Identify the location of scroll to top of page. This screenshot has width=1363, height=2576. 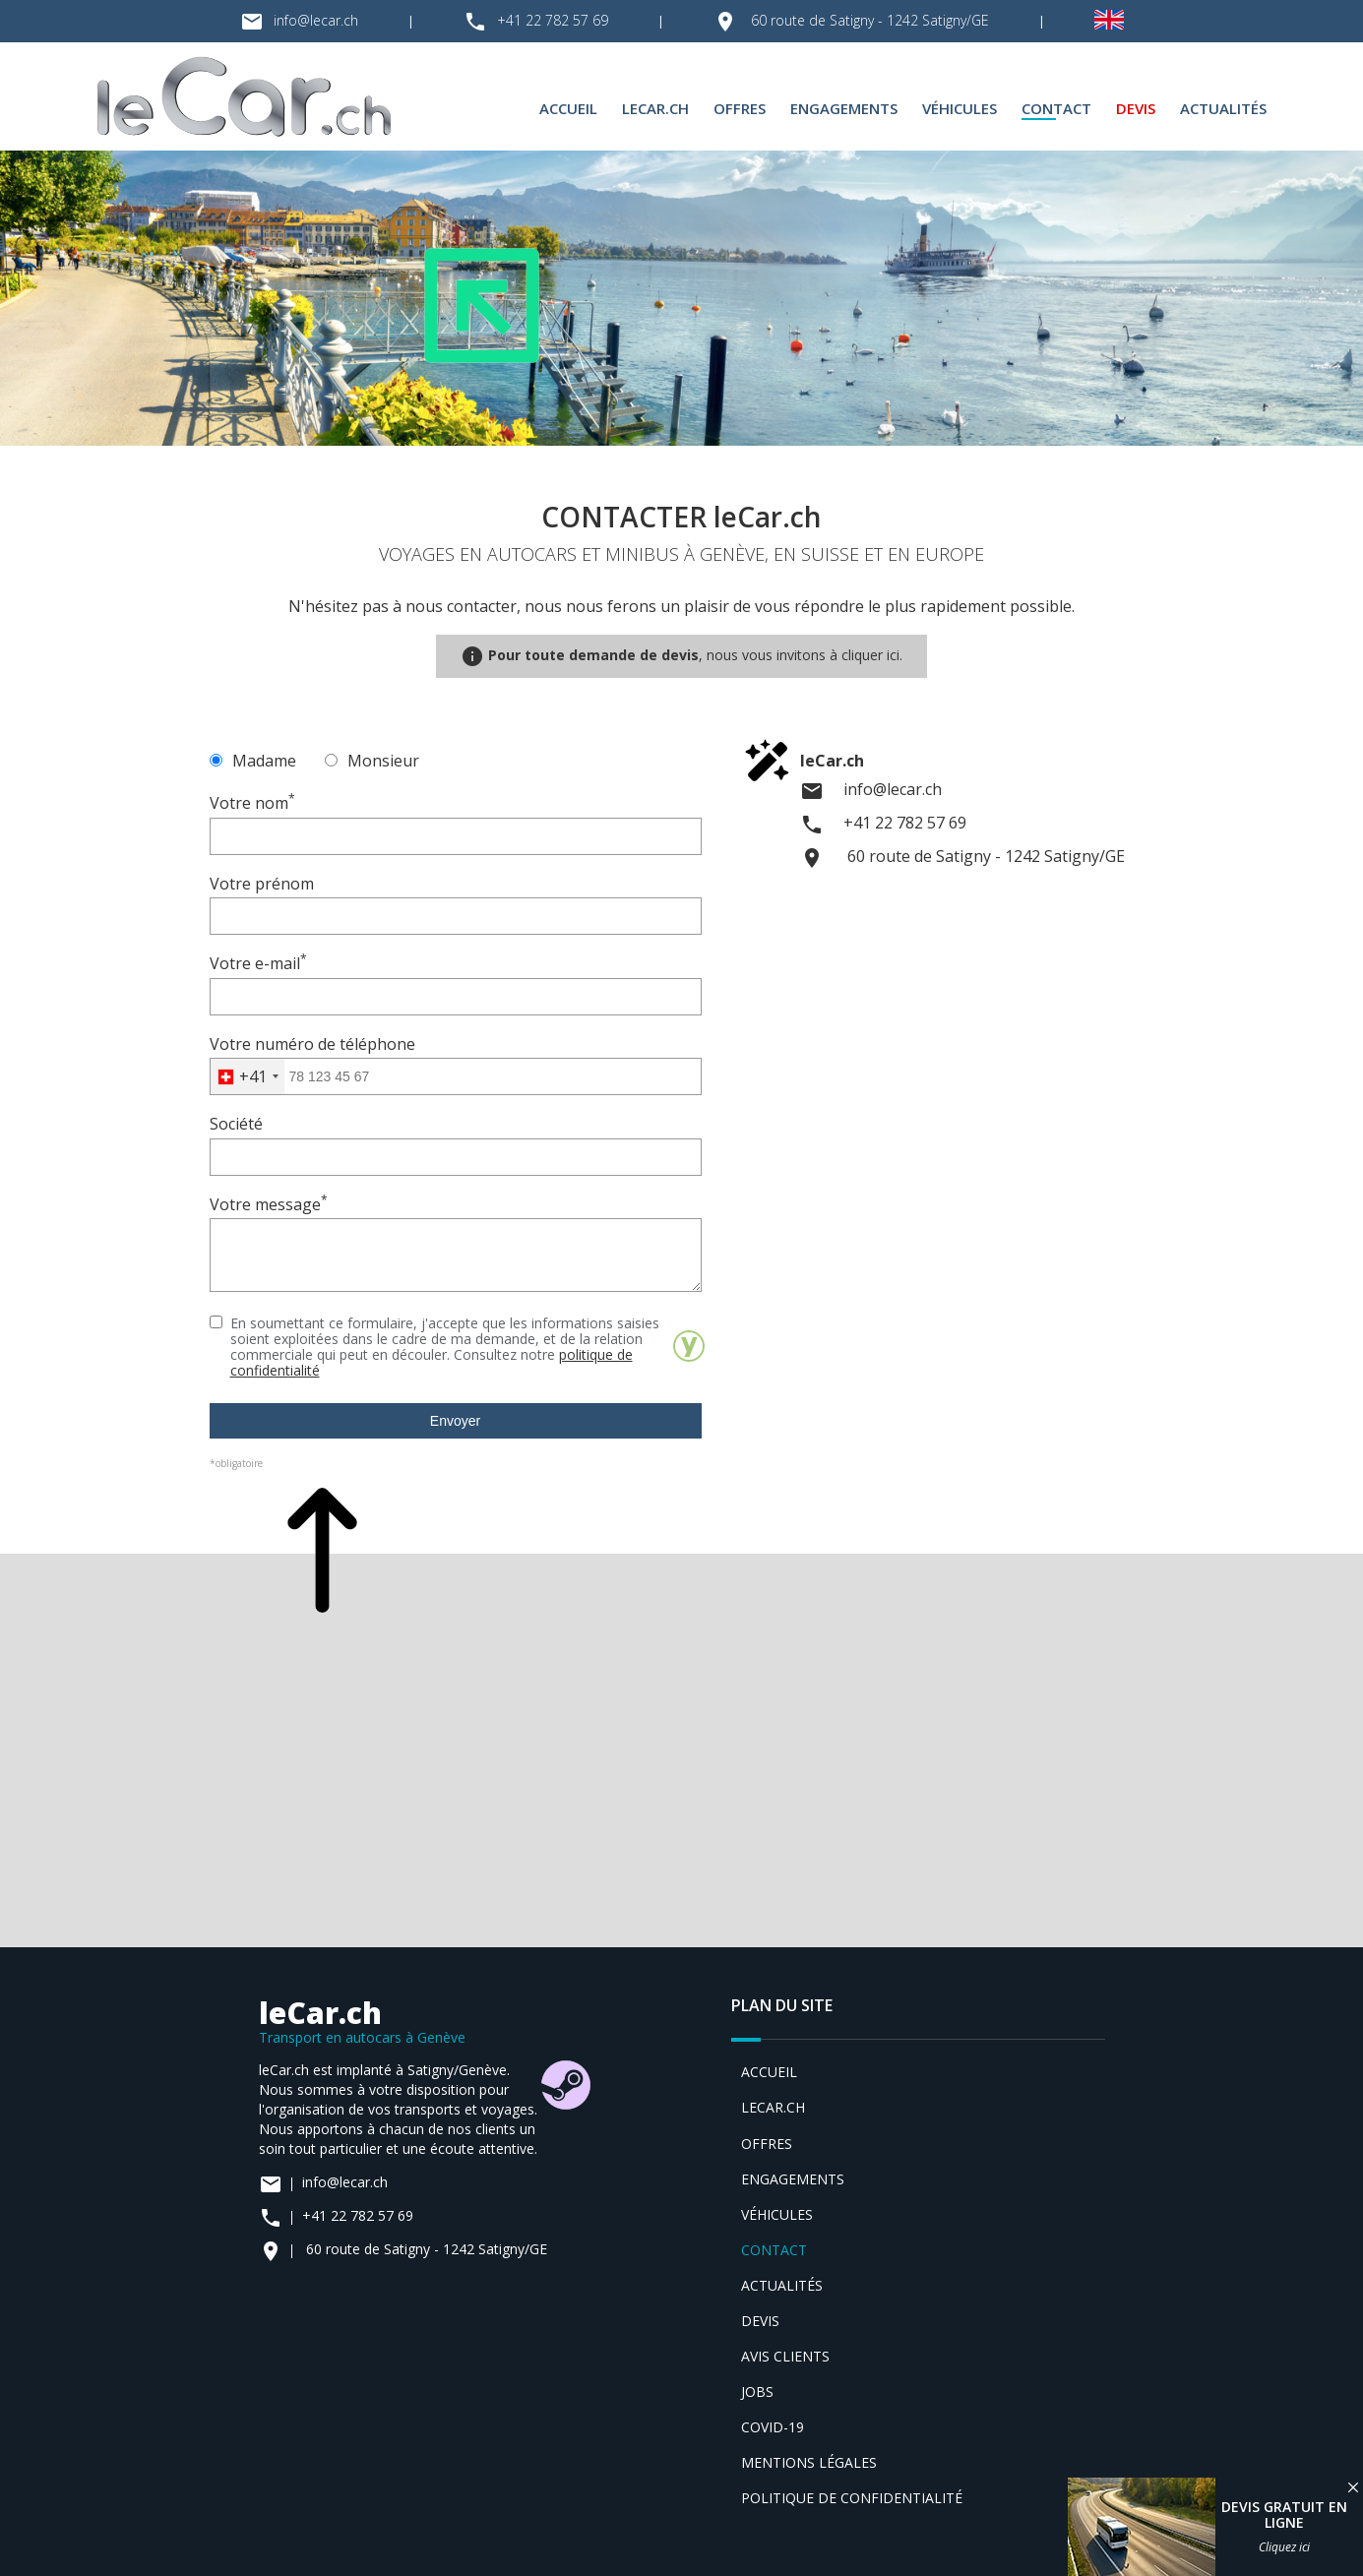
(322, 1550).